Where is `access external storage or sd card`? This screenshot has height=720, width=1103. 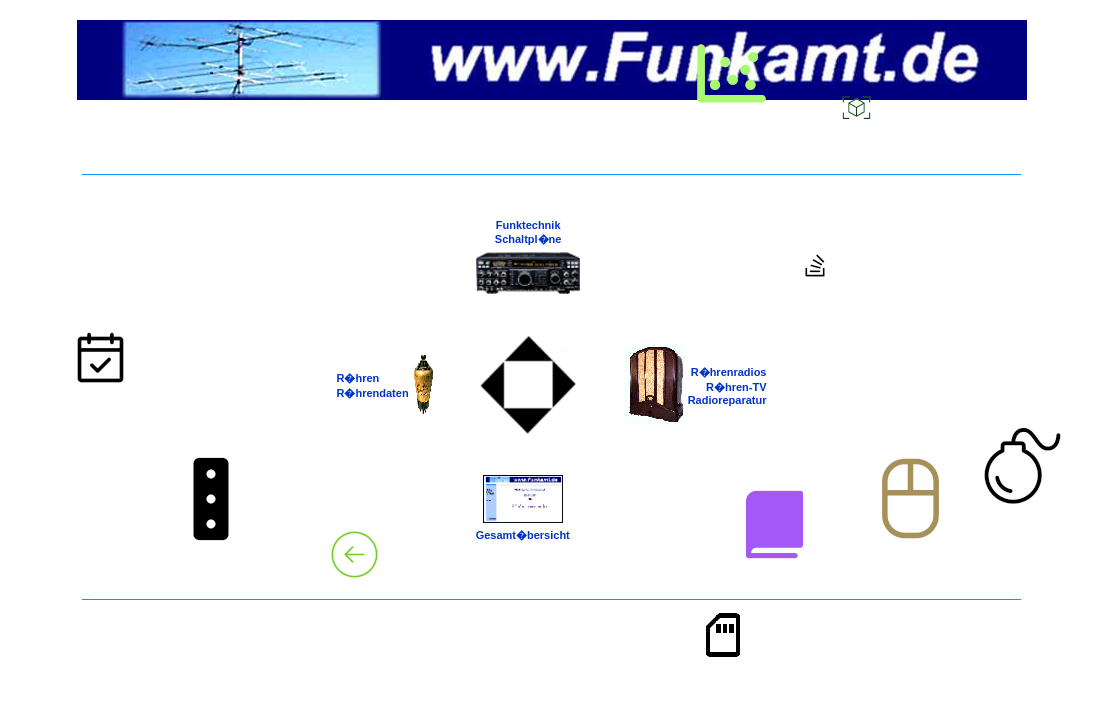 access external storage or sd card is located at coordinates (723, 635).